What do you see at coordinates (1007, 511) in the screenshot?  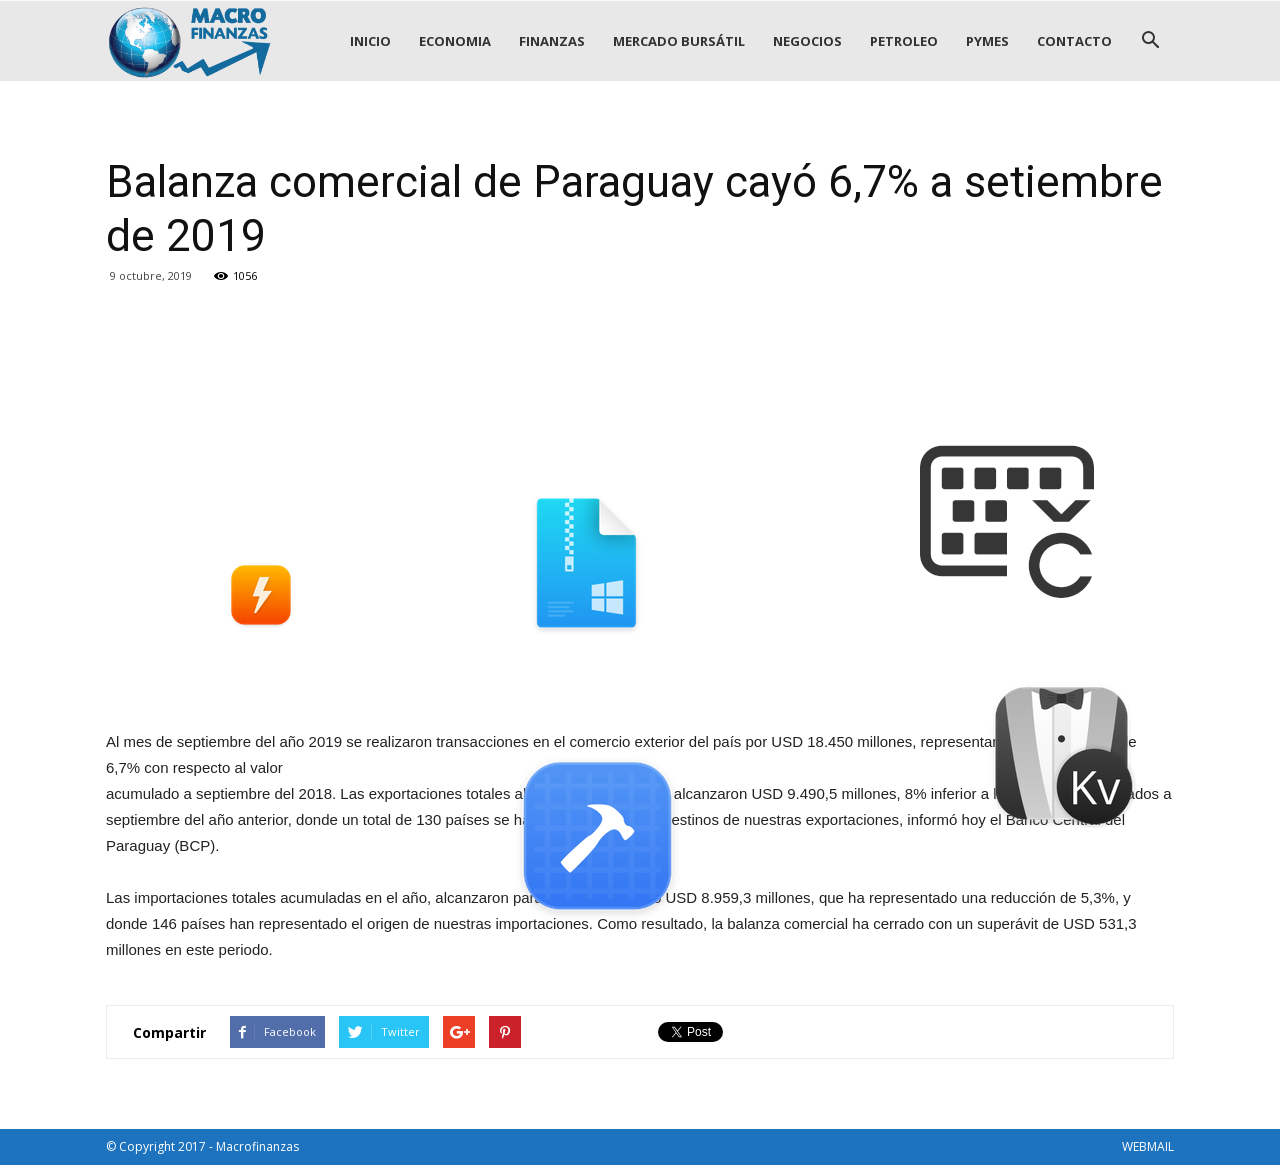 I see `open on-screen keyboard settings` at bounding box center [1007, 511].